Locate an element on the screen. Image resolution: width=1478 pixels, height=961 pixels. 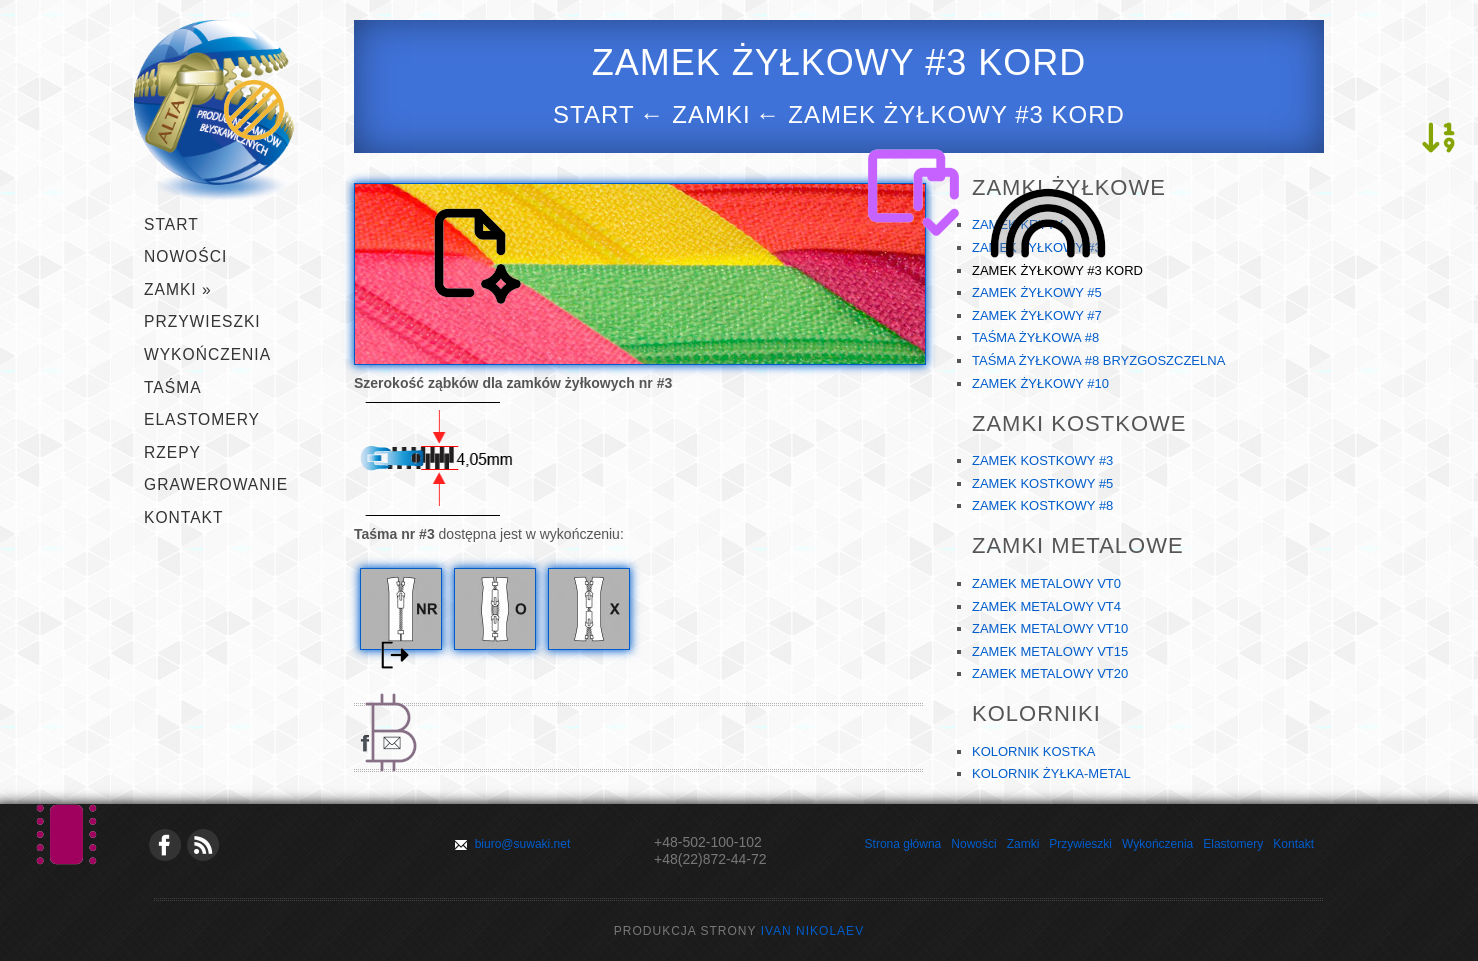
view bitcoin balance or wallet is located at coordinates (388, 734).